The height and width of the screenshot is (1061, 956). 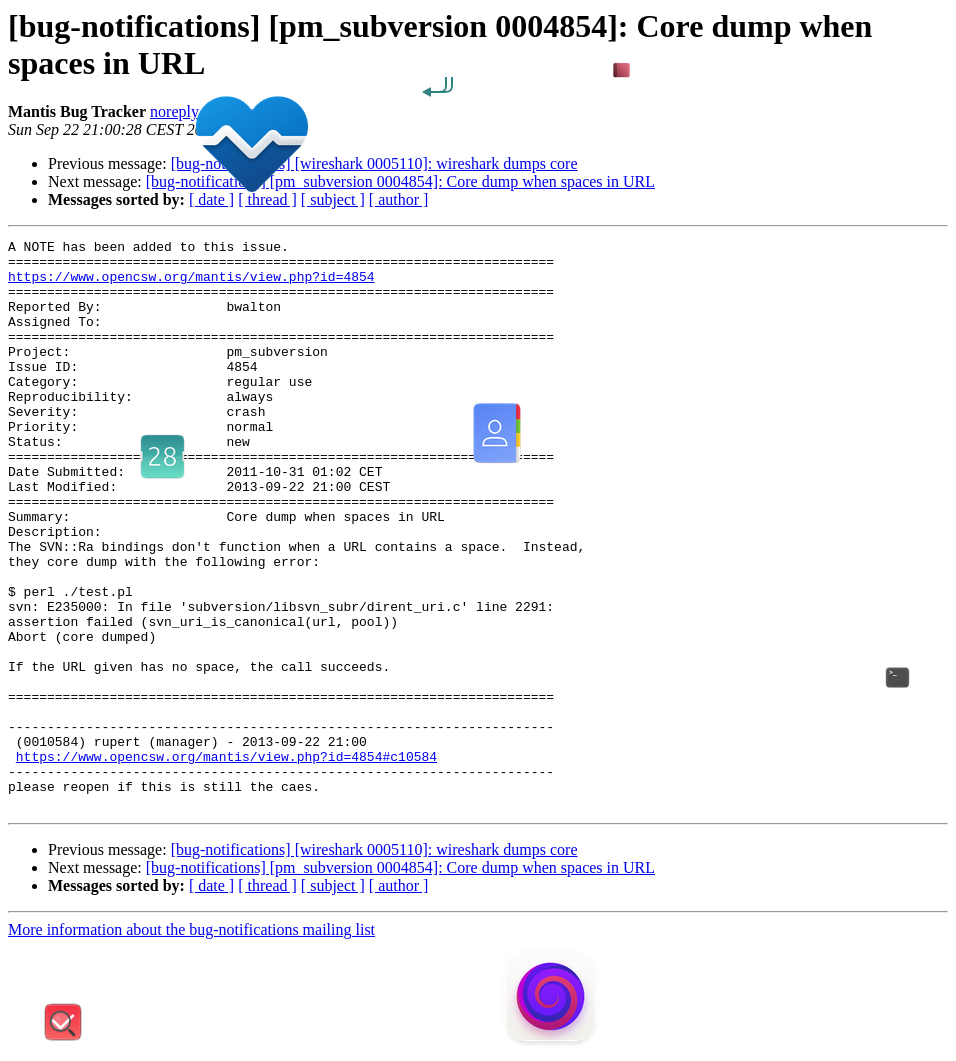 What do you see at coordinates (621, 69) in the screenshot?
I see `access desktop folder contents` at bounding box center [621, 69].